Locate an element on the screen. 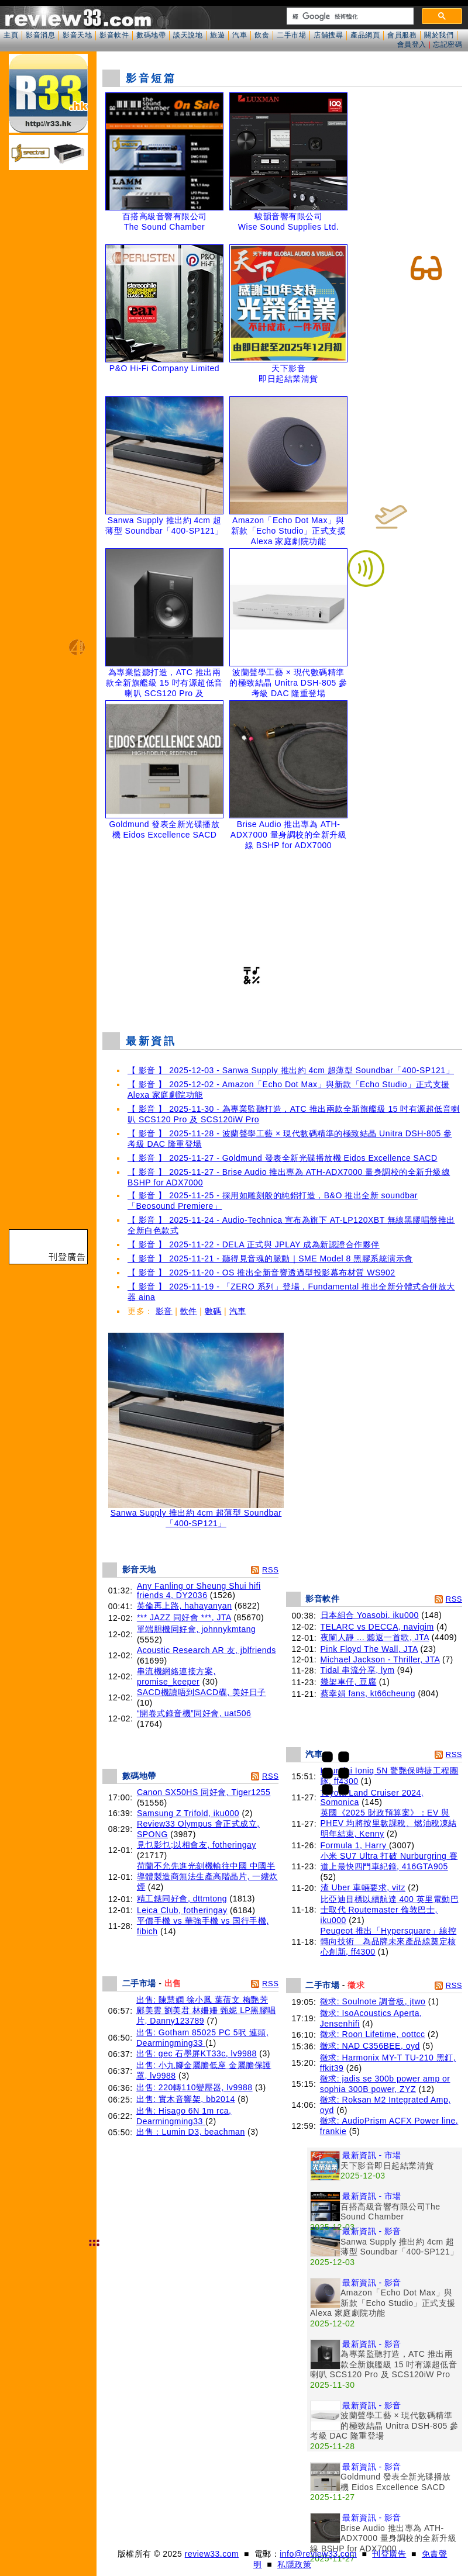  enable reading mode or accessibility features is located at coordinates (426, 268).